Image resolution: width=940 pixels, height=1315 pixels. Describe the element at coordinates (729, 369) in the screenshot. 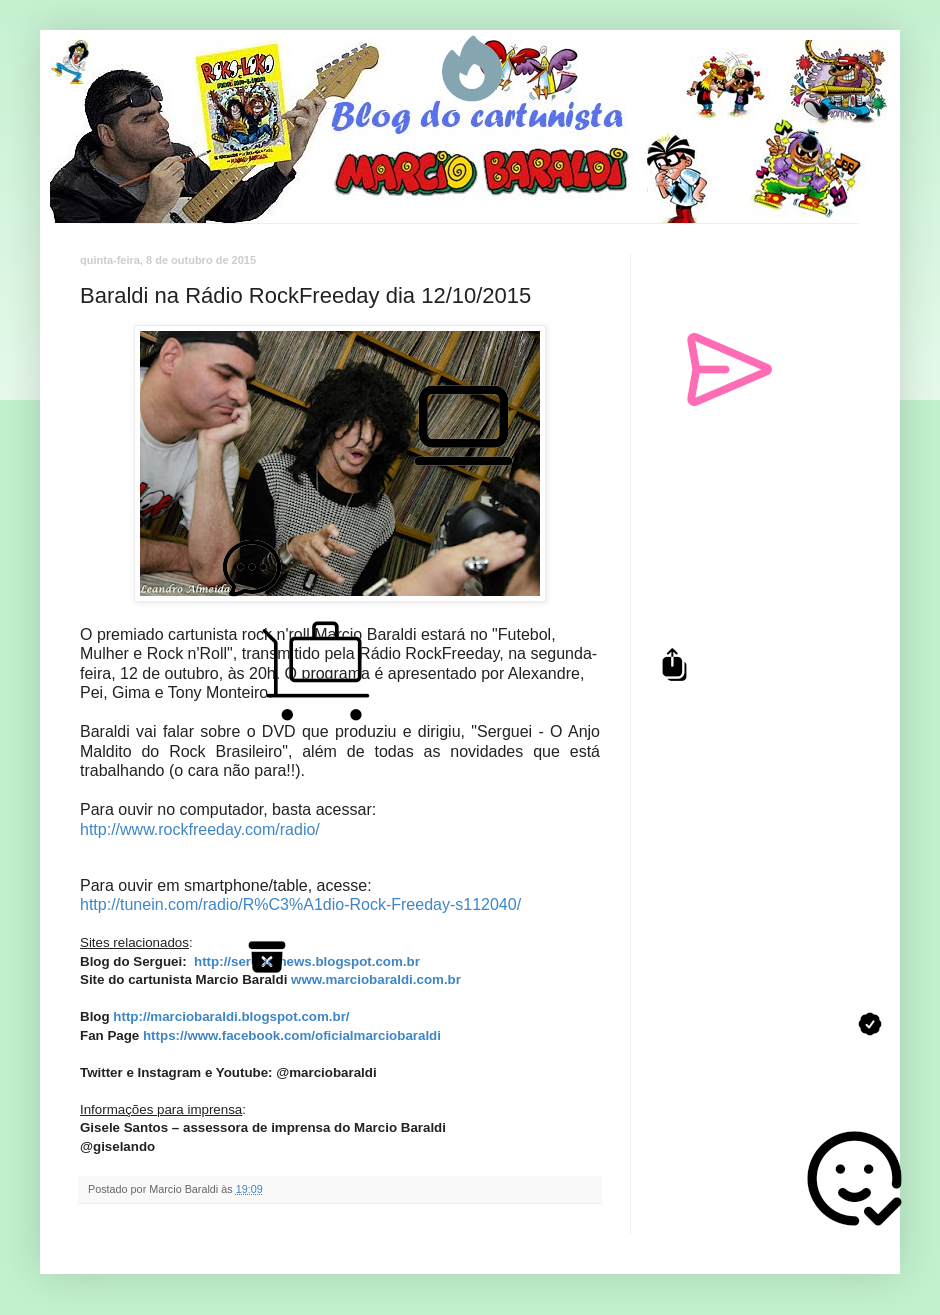

I see `send a message or email` at that location.